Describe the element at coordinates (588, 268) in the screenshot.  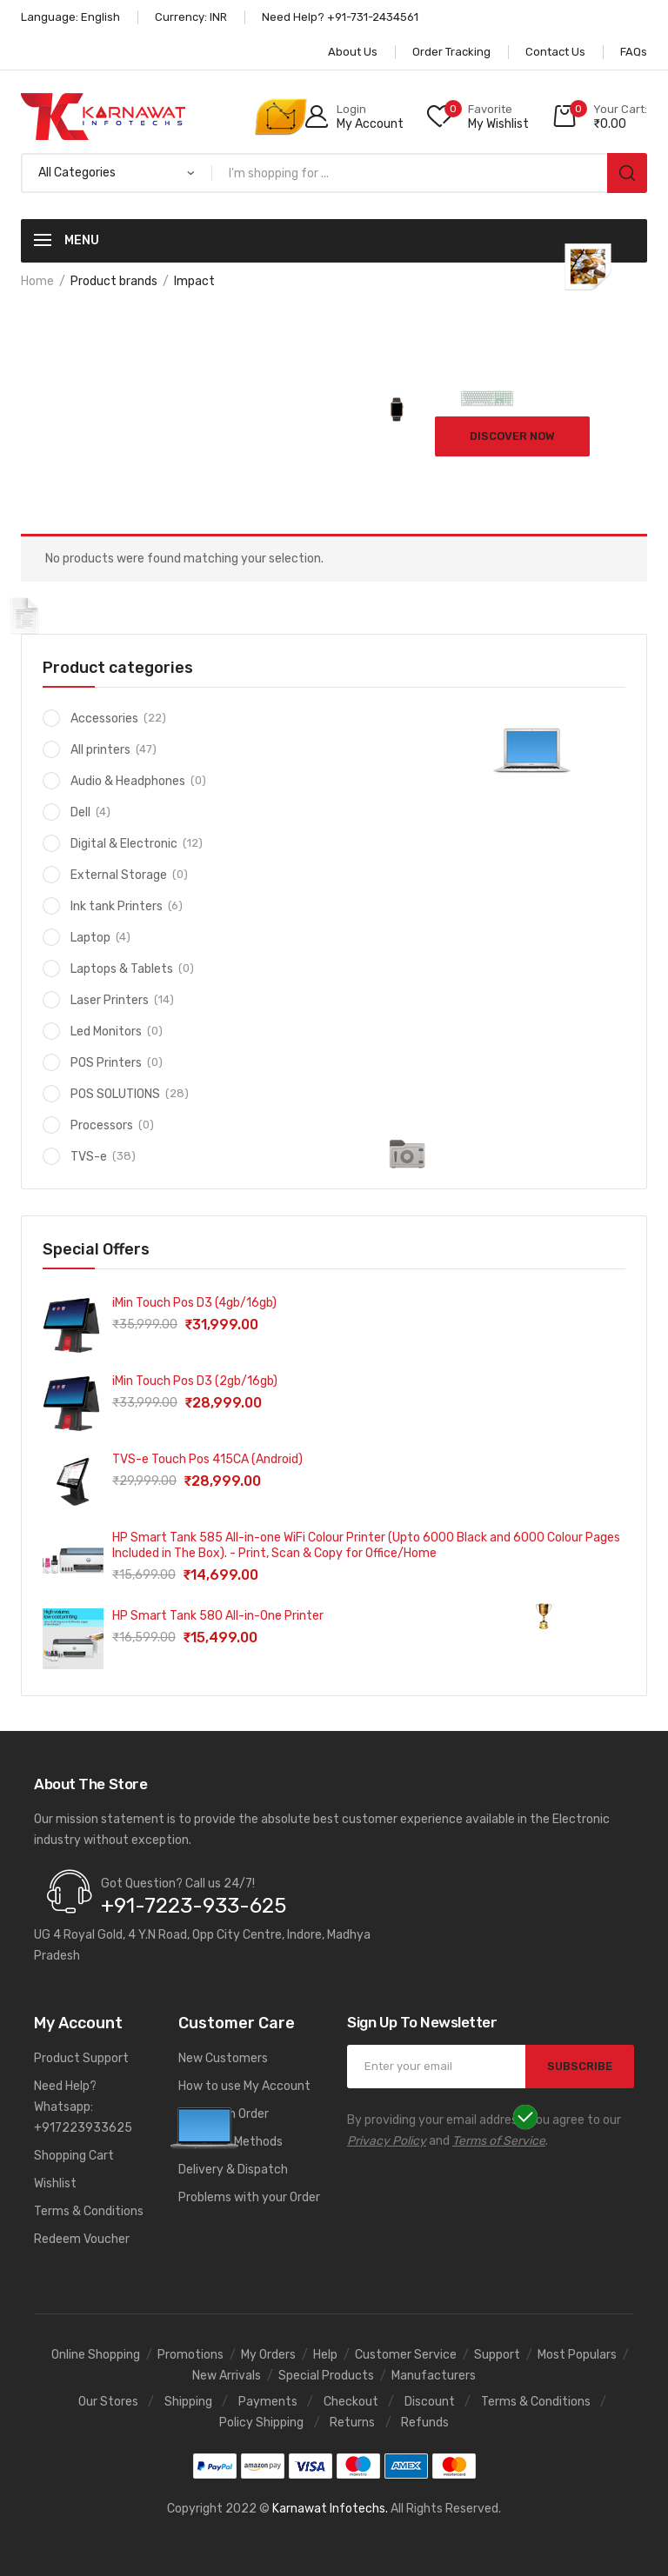
I see `a picture clipping or image snippet` at that location.